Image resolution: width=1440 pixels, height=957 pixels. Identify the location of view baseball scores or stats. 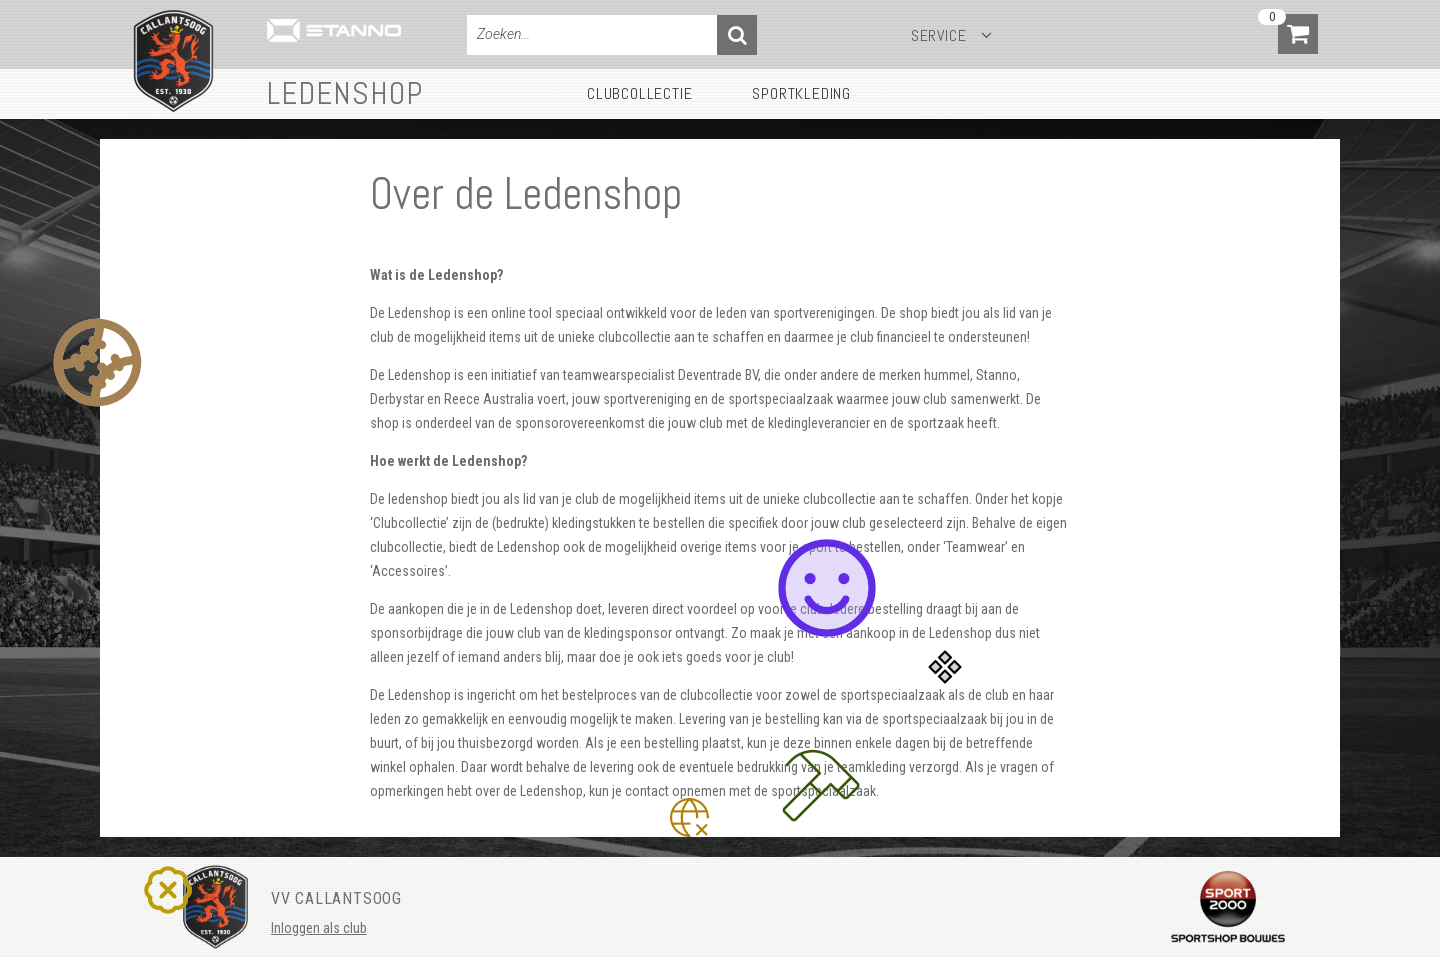
(97, 362).